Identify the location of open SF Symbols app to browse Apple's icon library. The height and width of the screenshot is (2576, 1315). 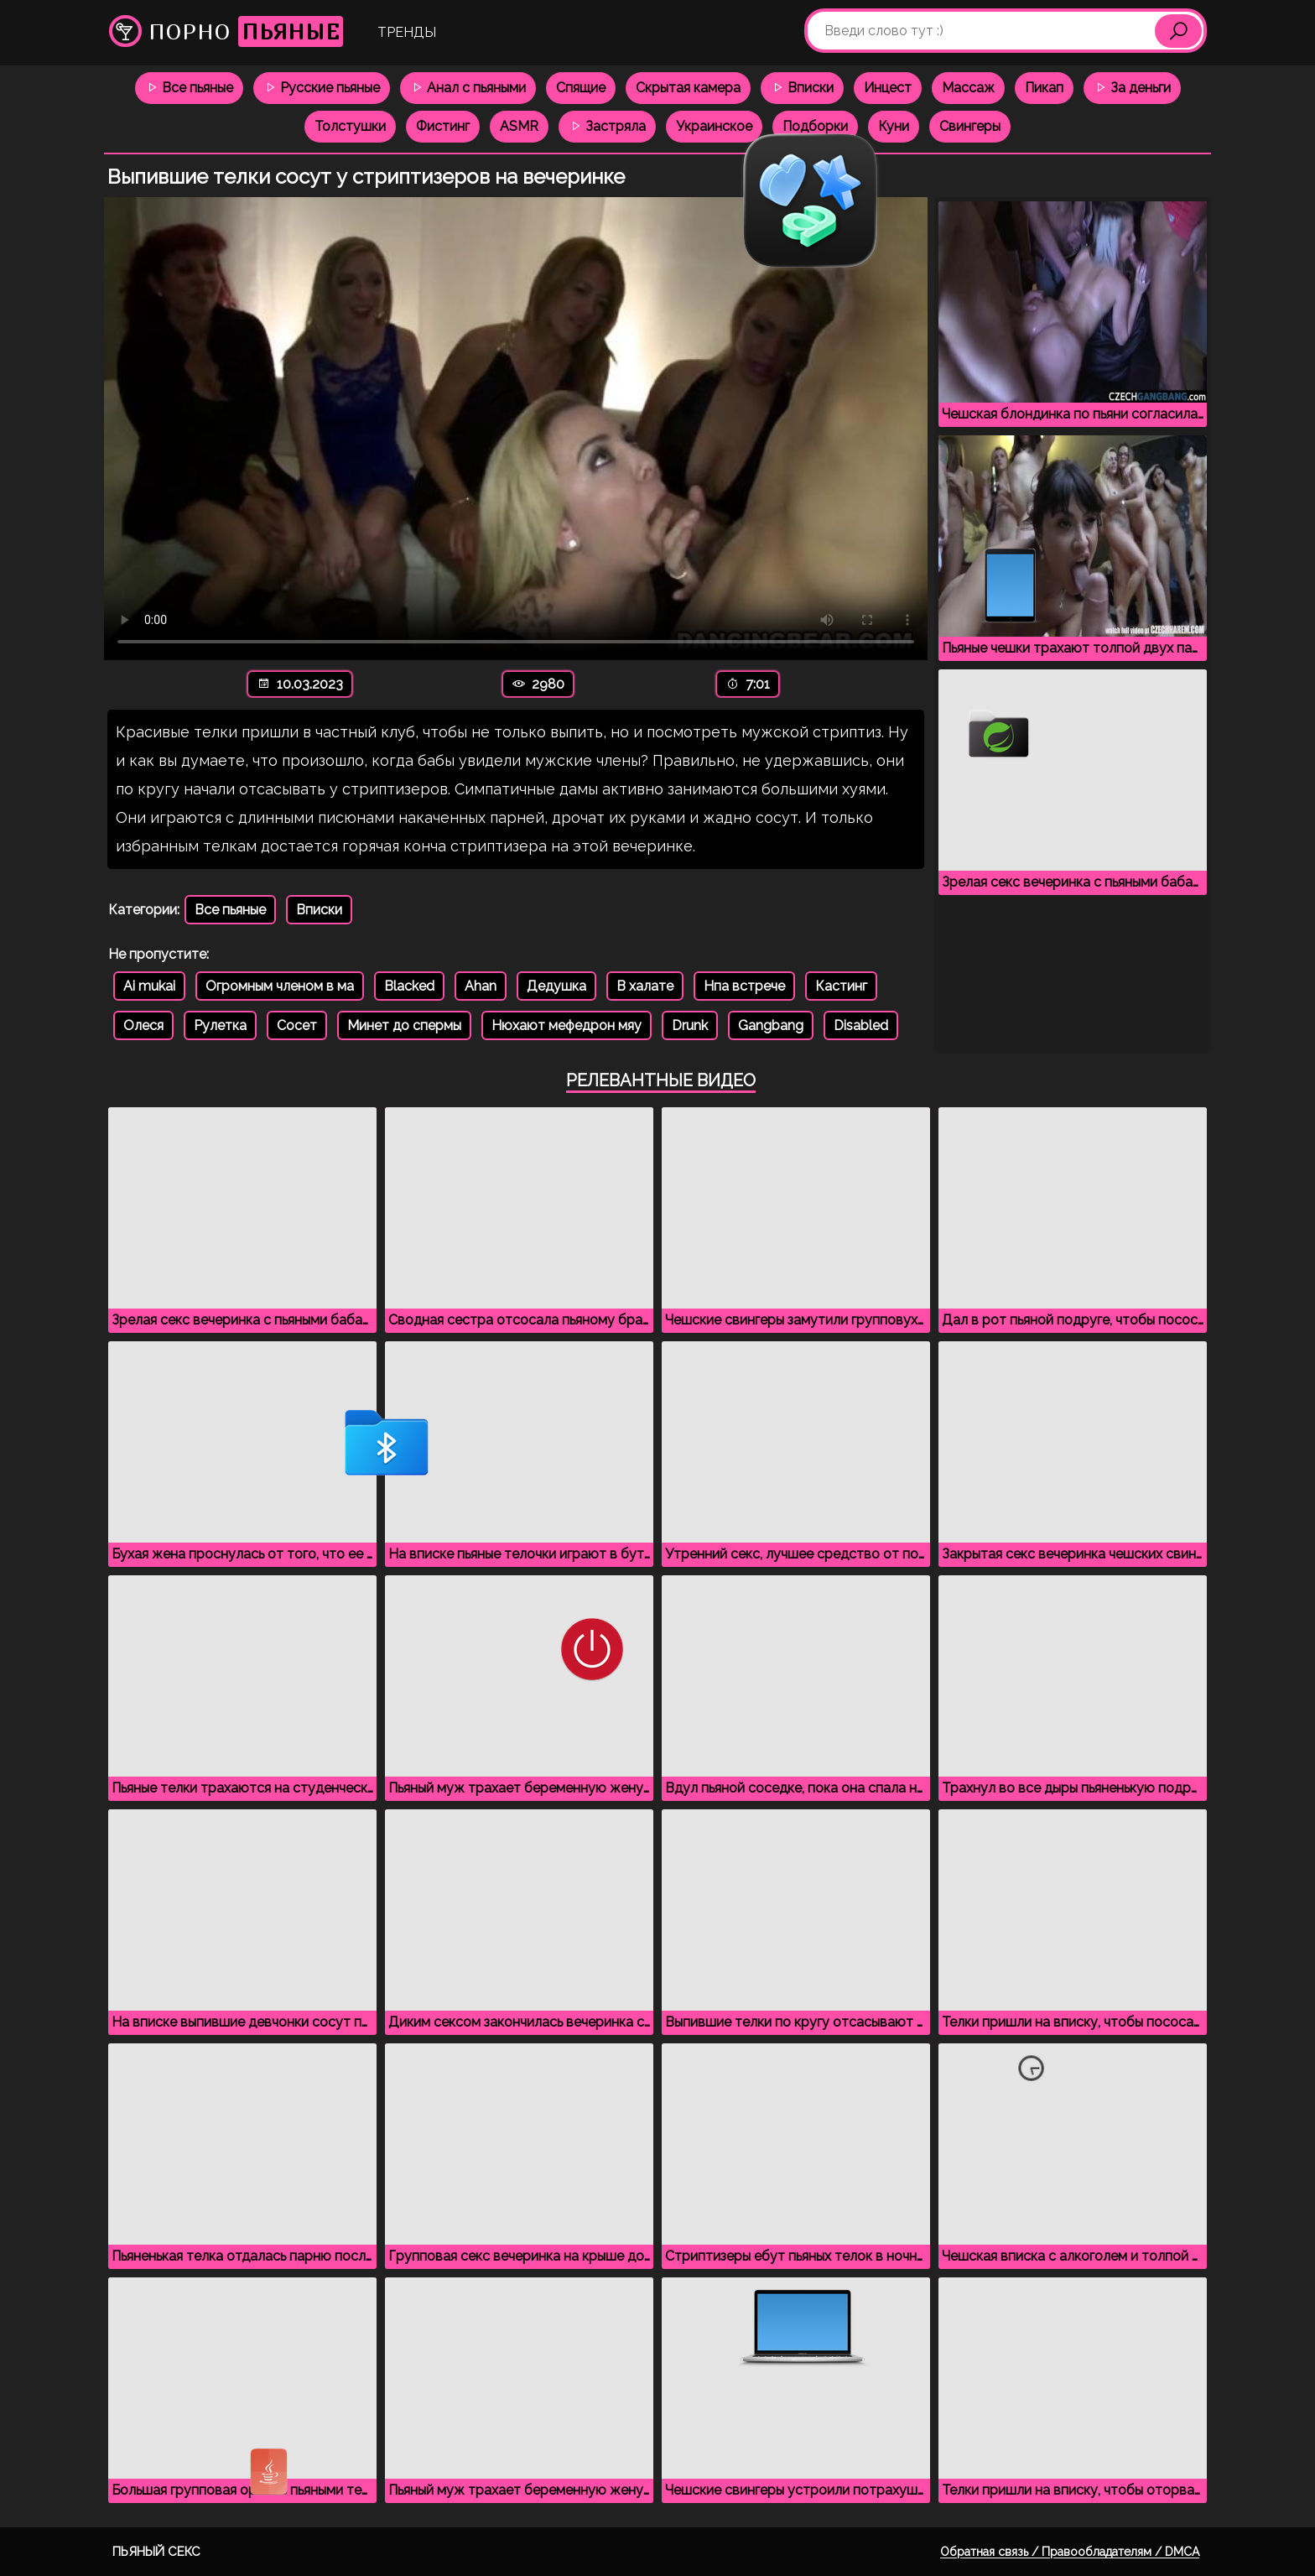
(810, 200).